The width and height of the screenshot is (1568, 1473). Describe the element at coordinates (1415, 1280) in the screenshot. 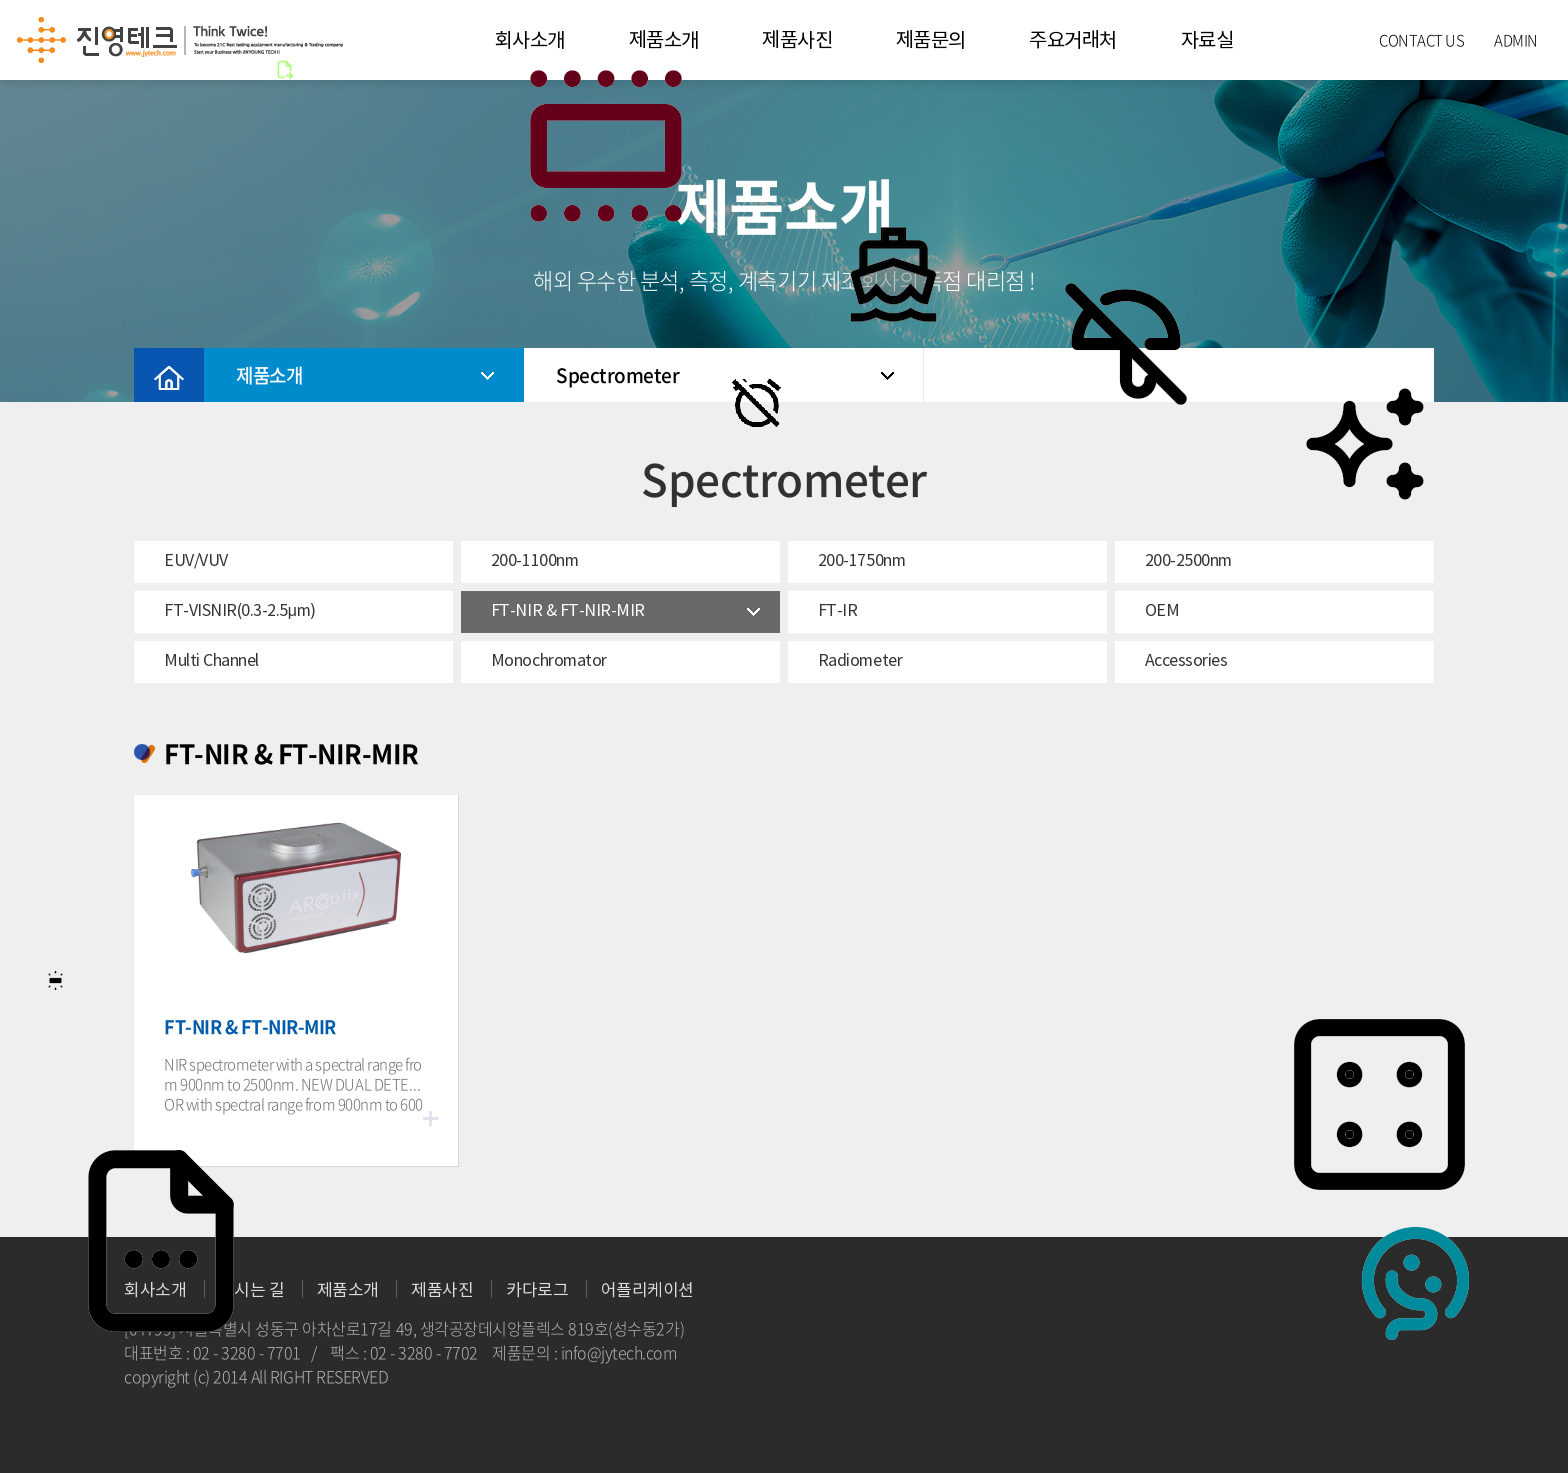

I see `indicates overwhelmed or stressed state` at that location.